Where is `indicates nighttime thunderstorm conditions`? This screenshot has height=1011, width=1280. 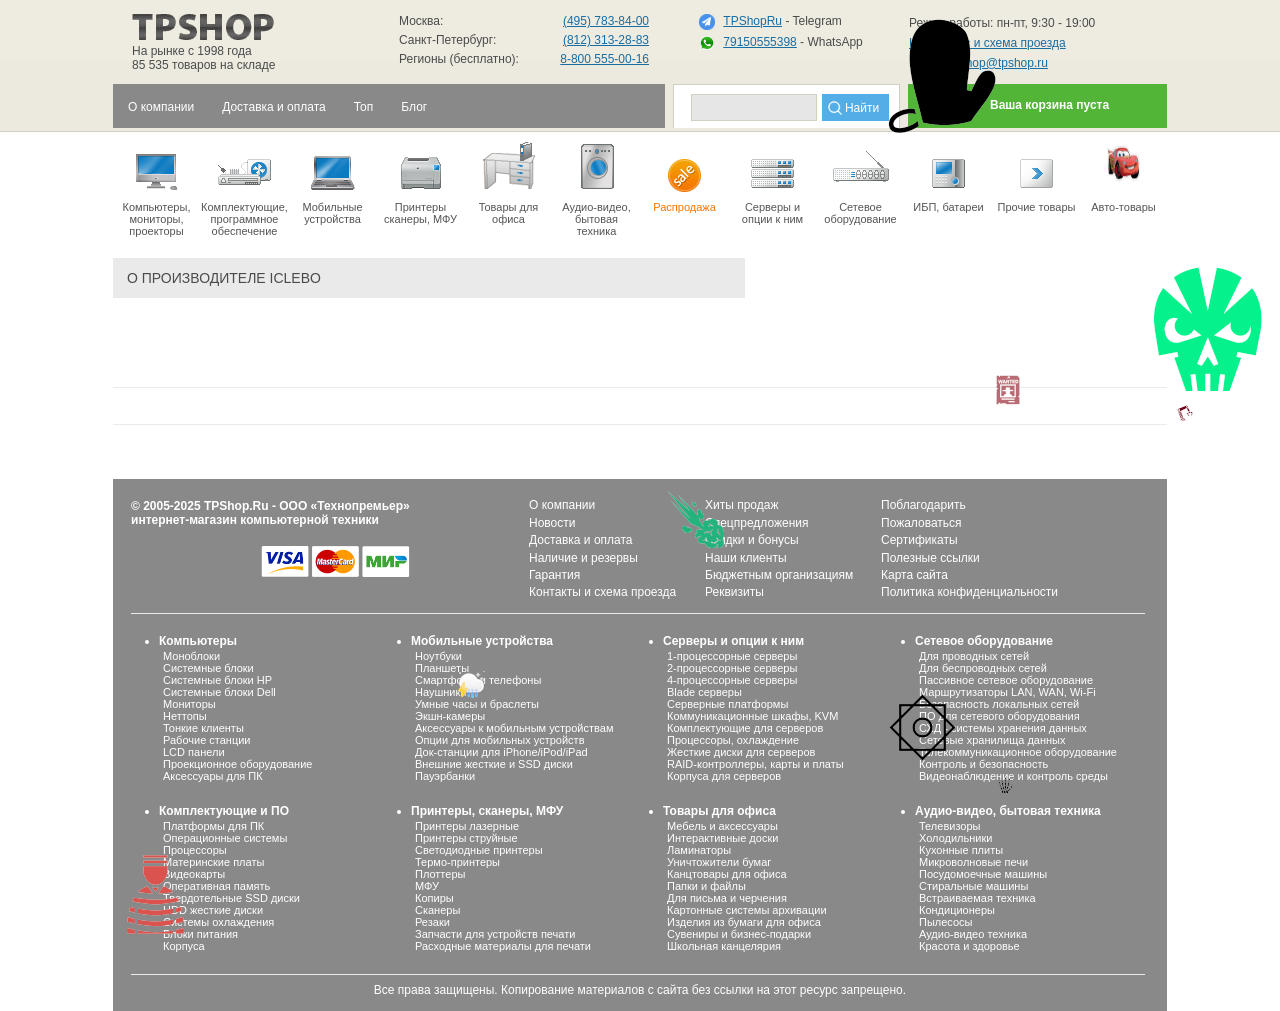 indicates nighttime thunderstorm conditions is located at coordinates (471, 684).